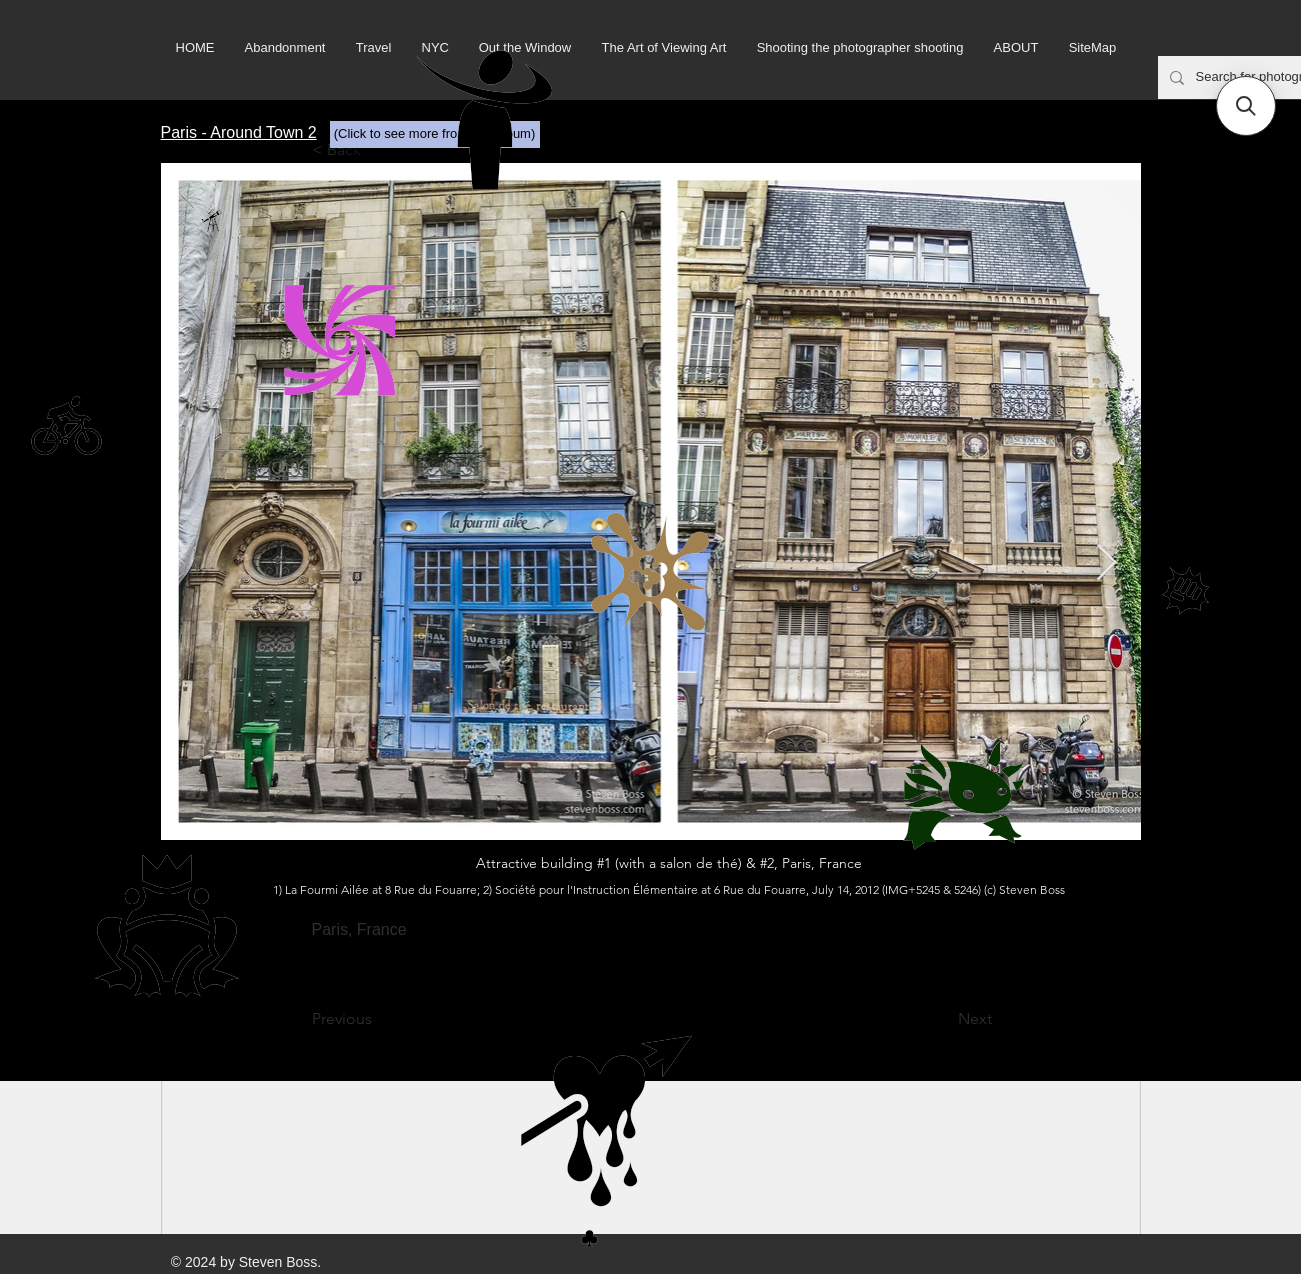  Describe the element at coordinates (963, 789) in the screenshot. I see `axolotl character or mascot icon` at that location.